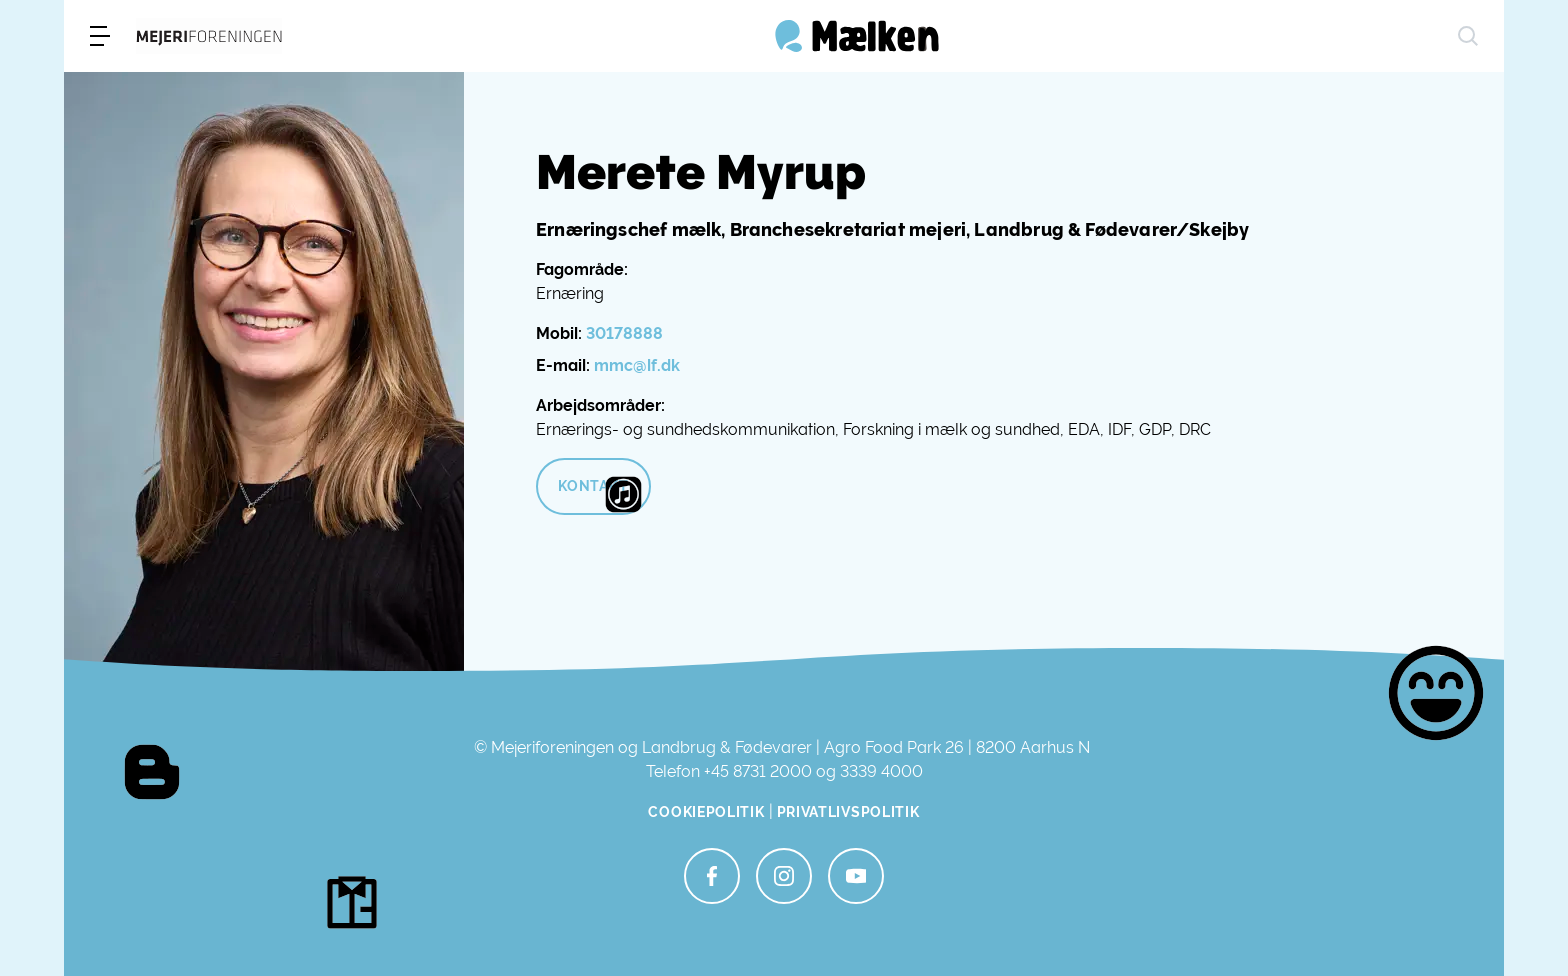 The height and width of the screenshot is (976, 1568). What do you see at coordinates (352, 901) in the screenshot?
I see `view clothing or apparel options` at bounding box center [352, 901].